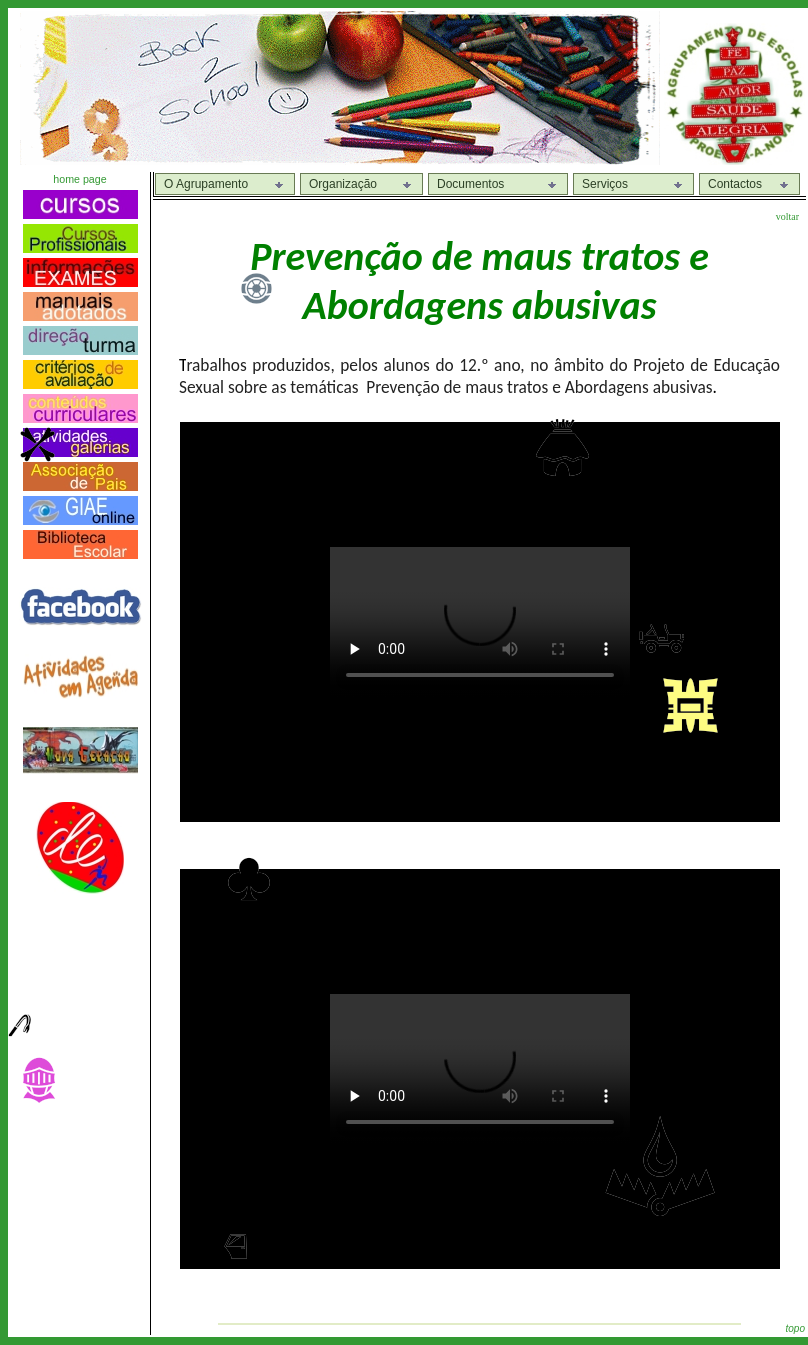 The height and width of the screenshot is (1345, 808). What do you see at coordinates (660, 1170) in the screenshot?
I see `indicates a grease trap or oil collection hazard` at bounding box center [660, 1170].